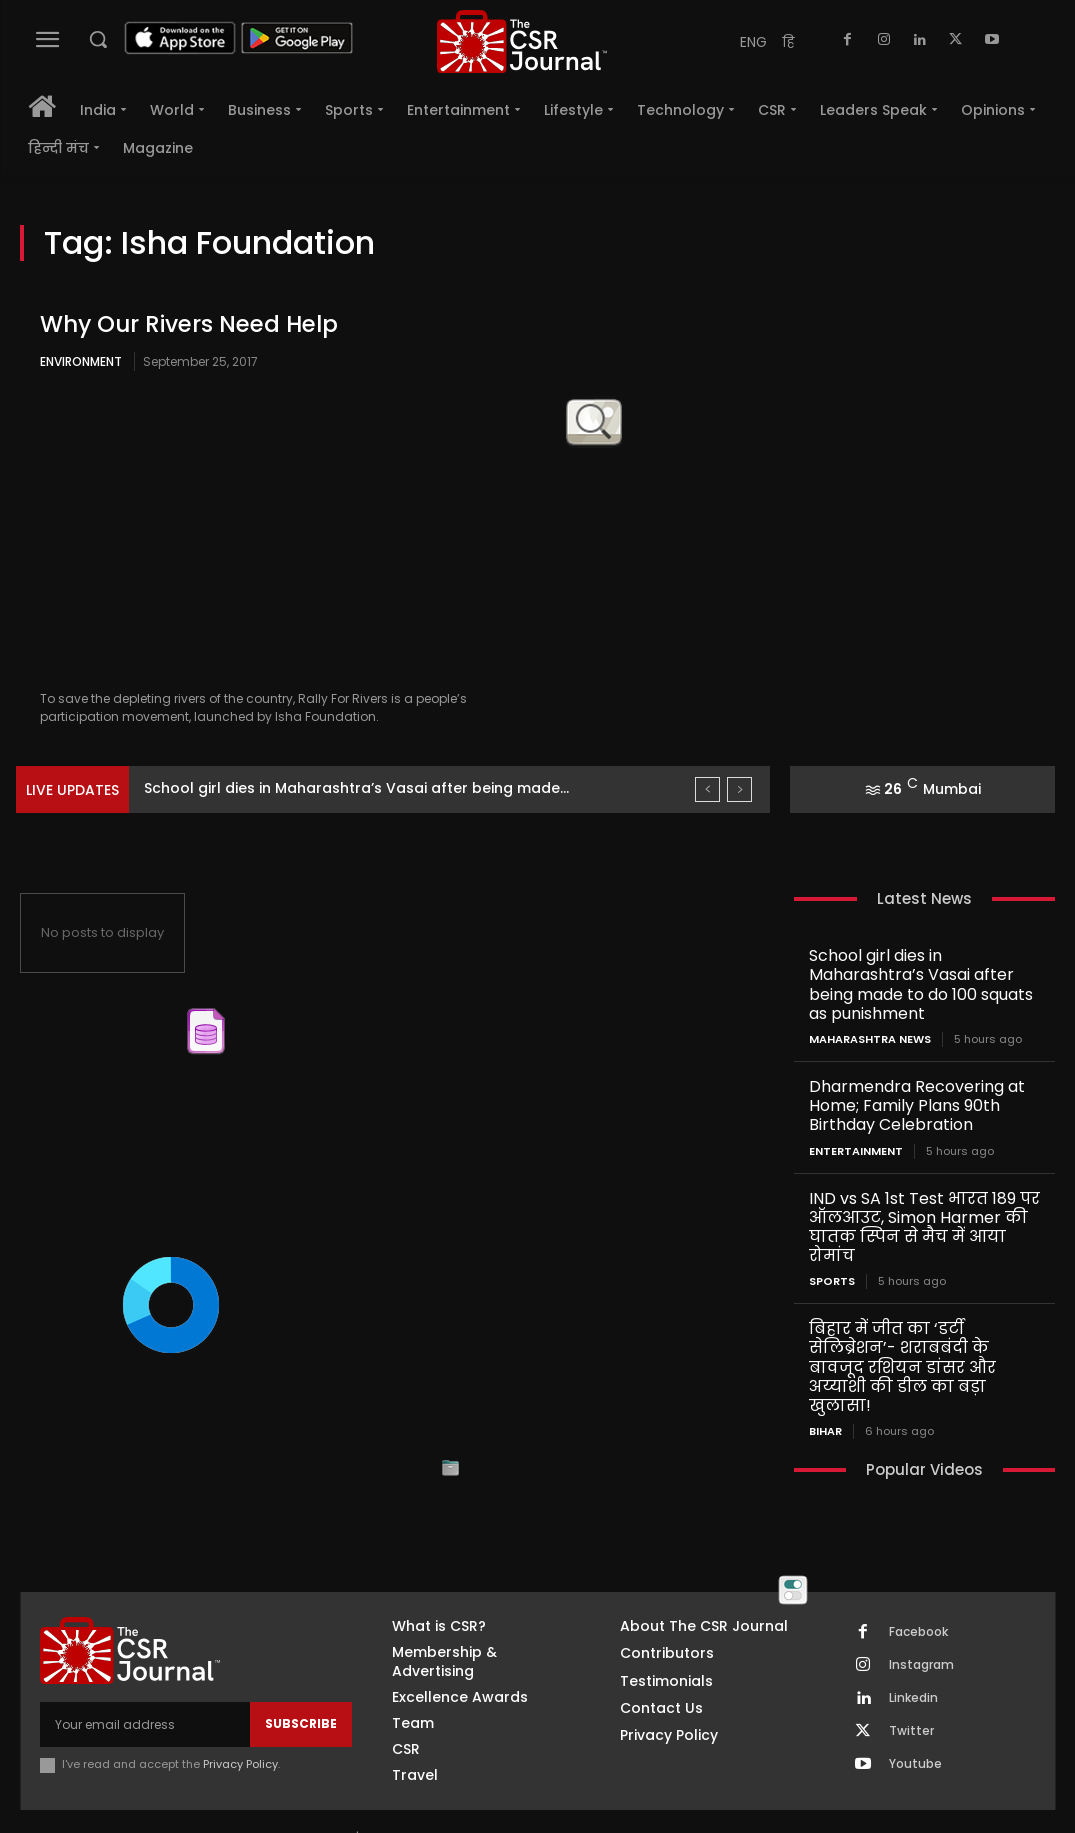 Image resolution: width=1075 pixels, height=1833 pixels. Describe the element at coordinates (171, 1305) in the screenshot. I see `open productivity app` at that location.